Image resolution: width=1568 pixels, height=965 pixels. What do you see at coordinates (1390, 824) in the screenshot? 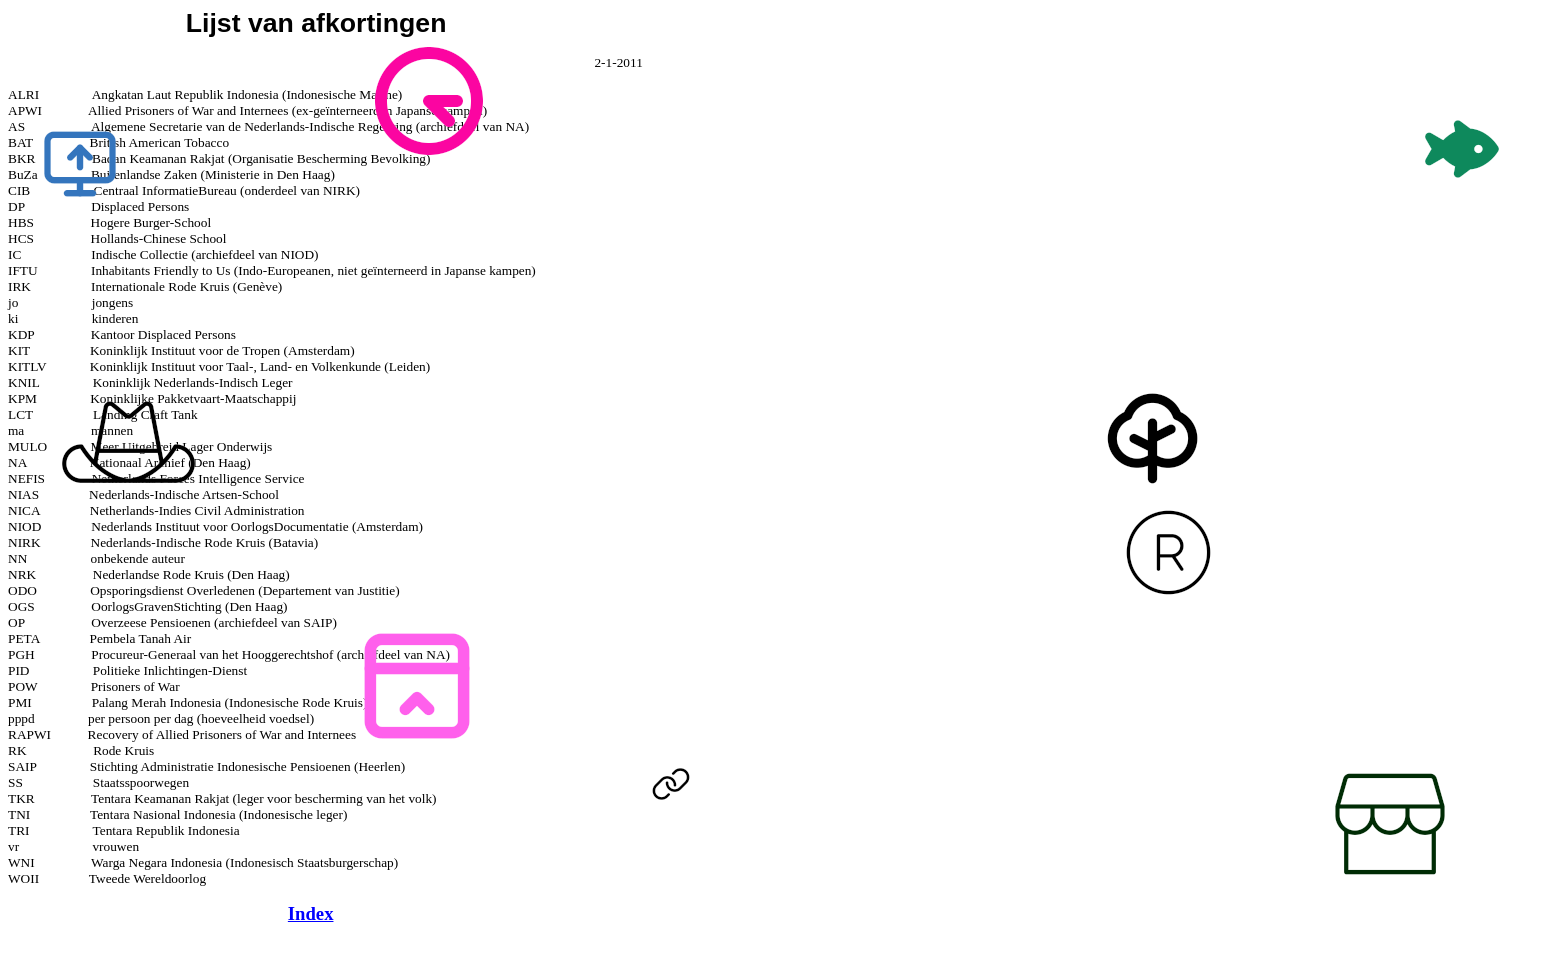
I see `access the marketplace or shop` at bounding box center [1390, 824].